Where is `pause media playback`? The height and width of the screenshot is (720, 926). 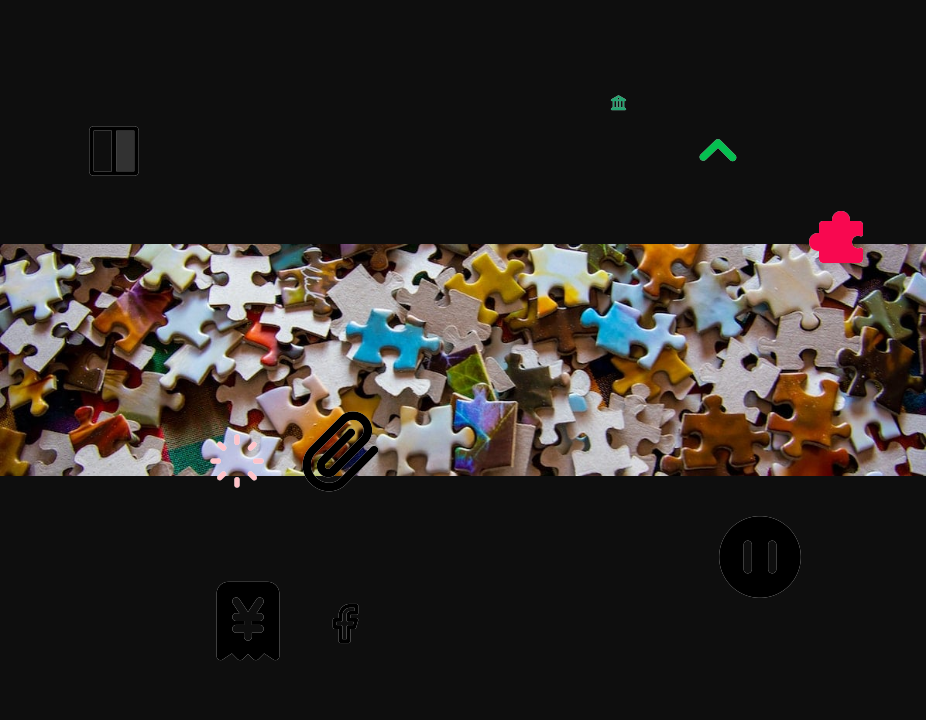
pause media playback is located at coordinates (760, 557).